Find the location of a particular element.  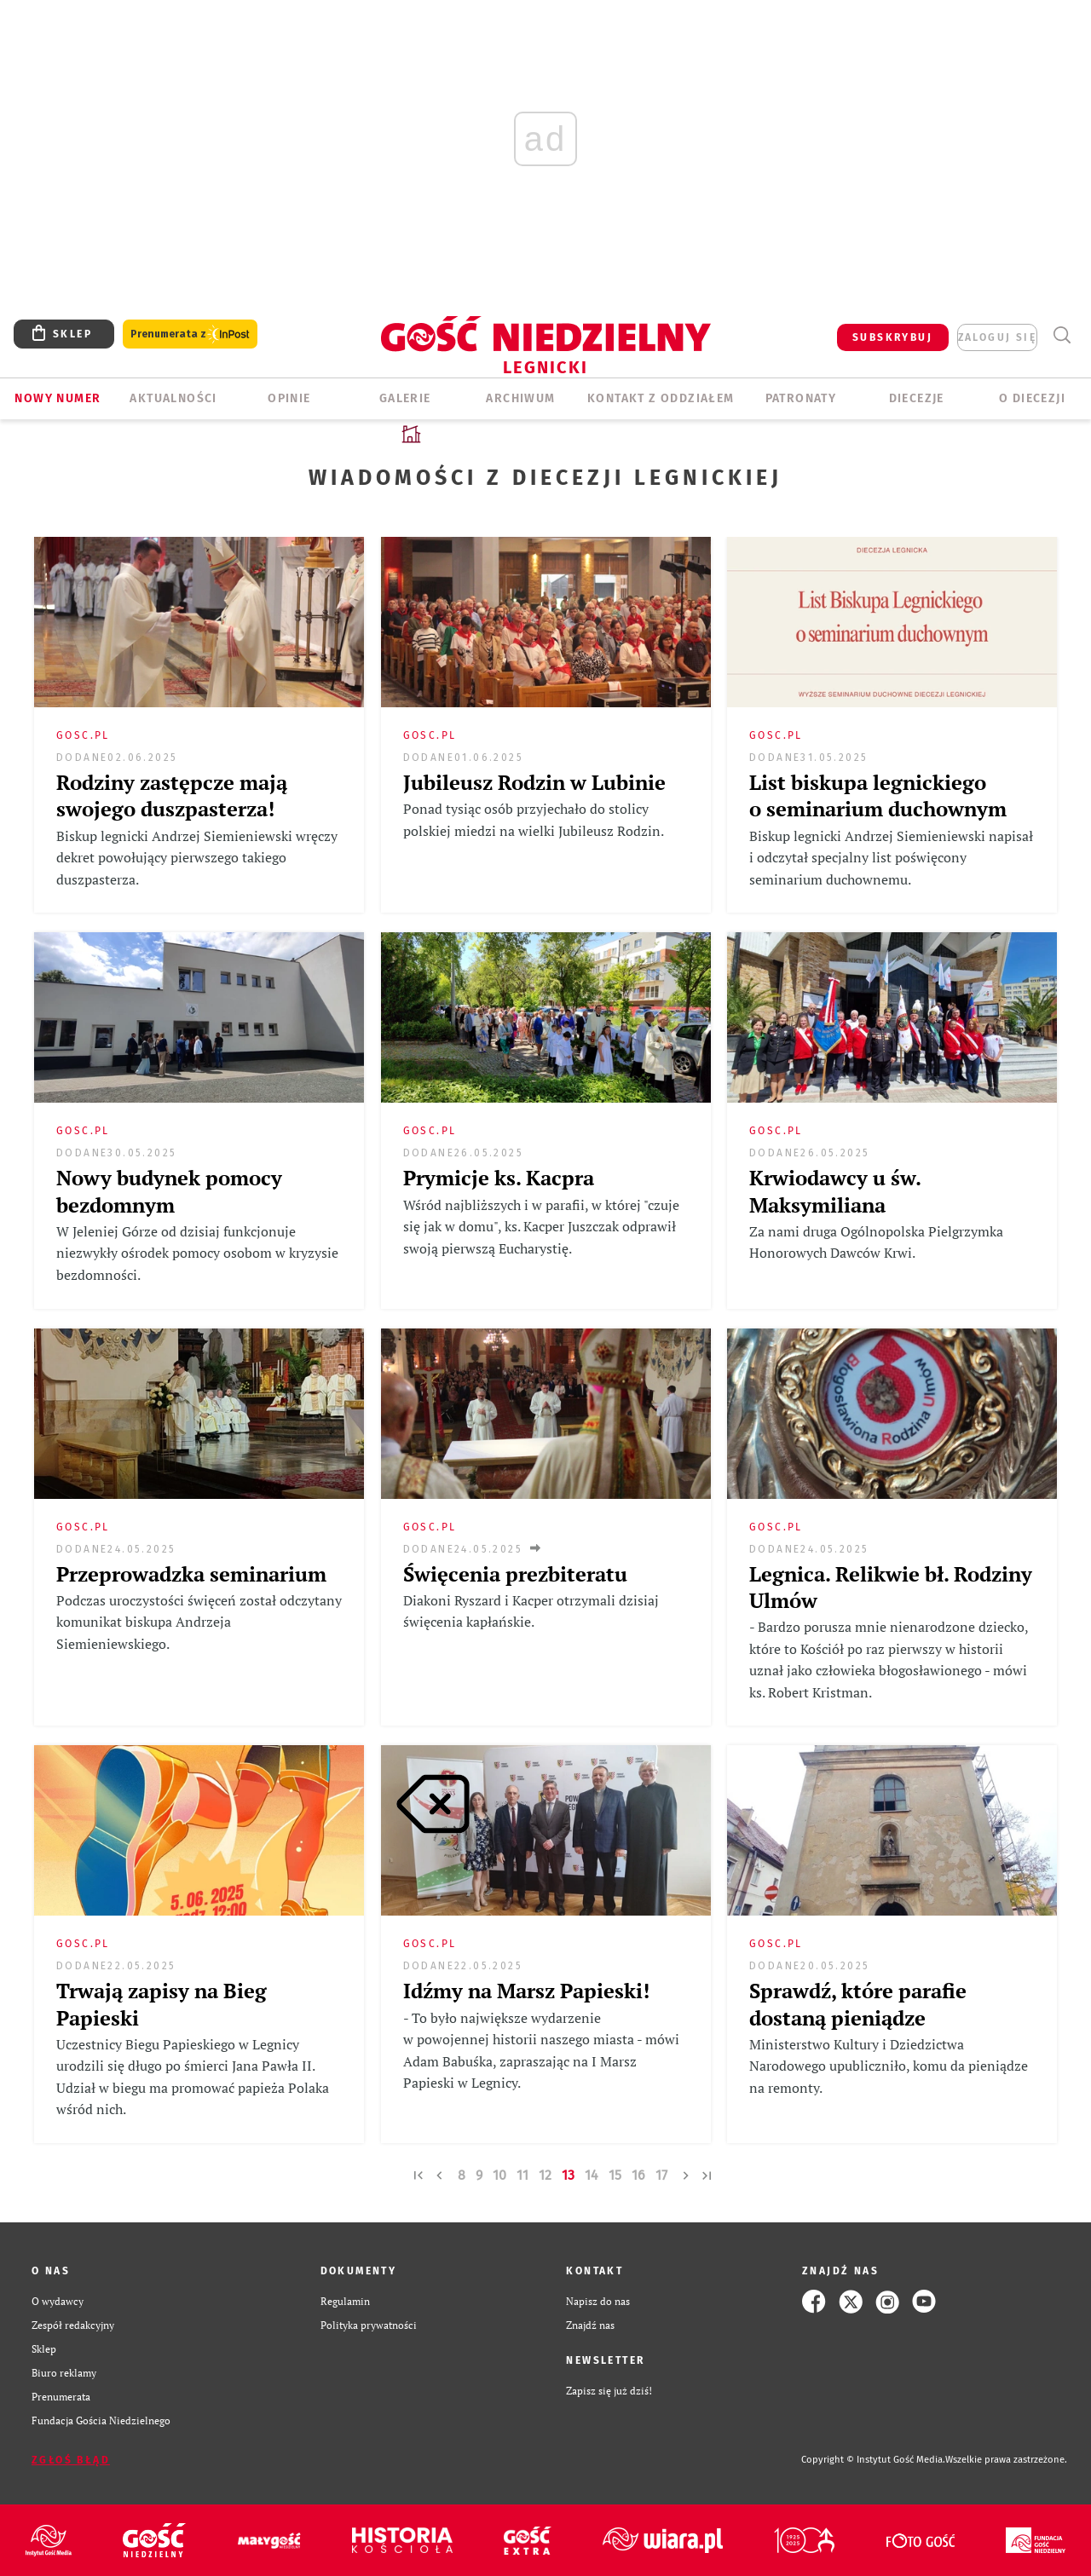

delete the previous character is located at coordinates (432, 1804).